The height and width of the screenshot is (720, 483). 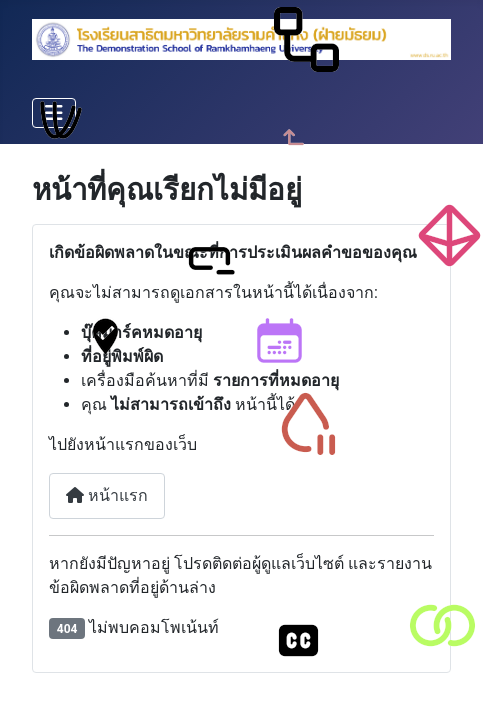 What do you see at coordinates (306, 39) in the screenshot?
I see `view or manage automated workflows` at bounding box center [306, 39].